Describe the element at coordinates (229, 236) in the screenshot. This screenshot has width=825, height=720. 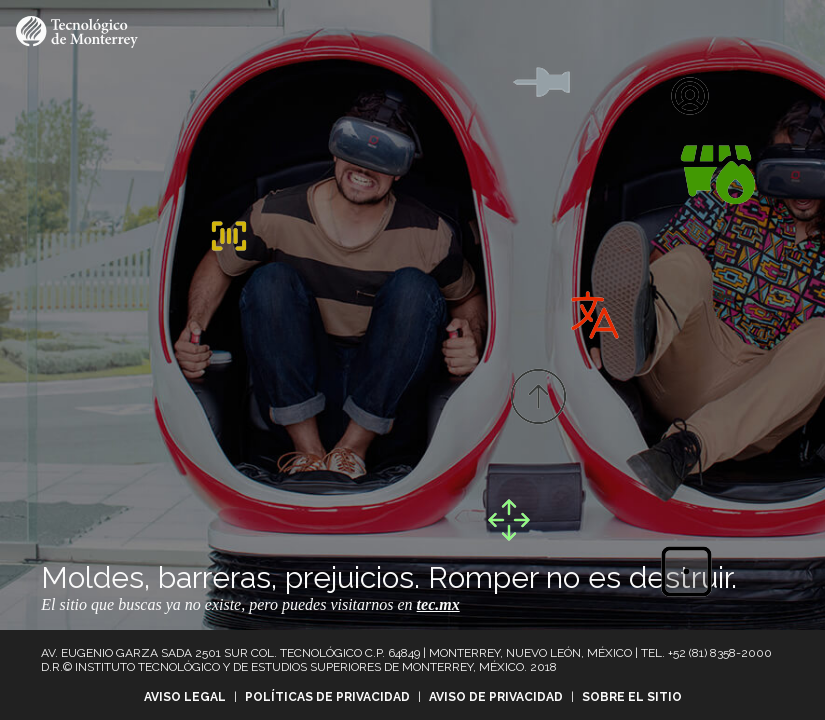
I see `scan a barcode` at that location.